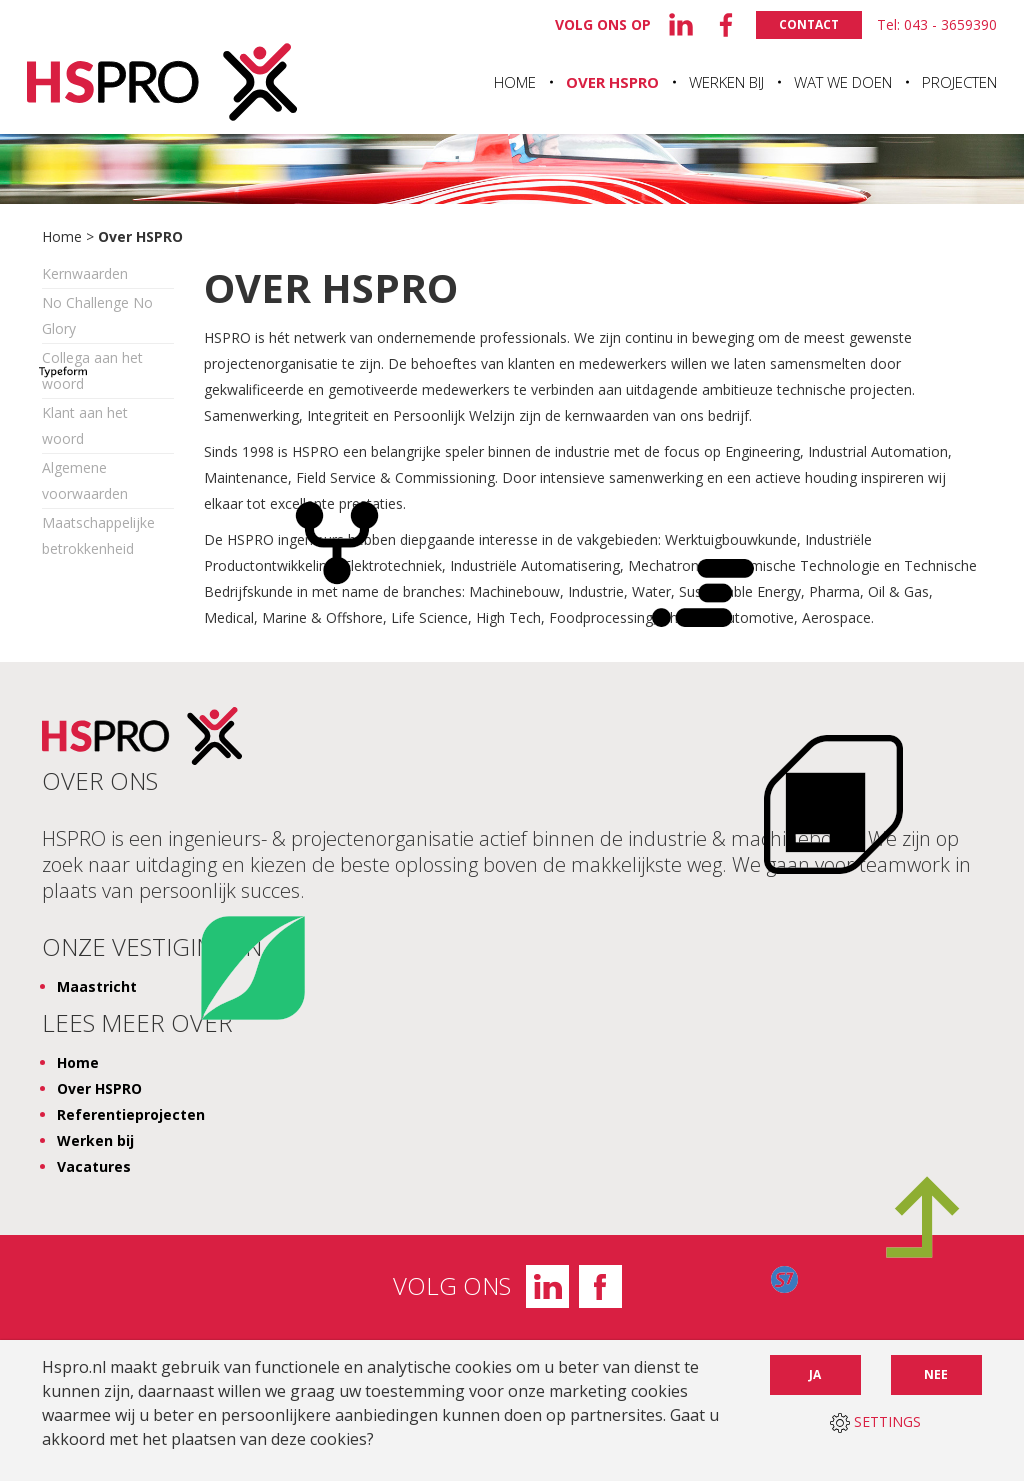 This screenshot has height=1481, width=1024. What do you see at coordinates (703, 593) in the screenshot?
I see `open scrimba learning platform` at bounding box center [703, 593].